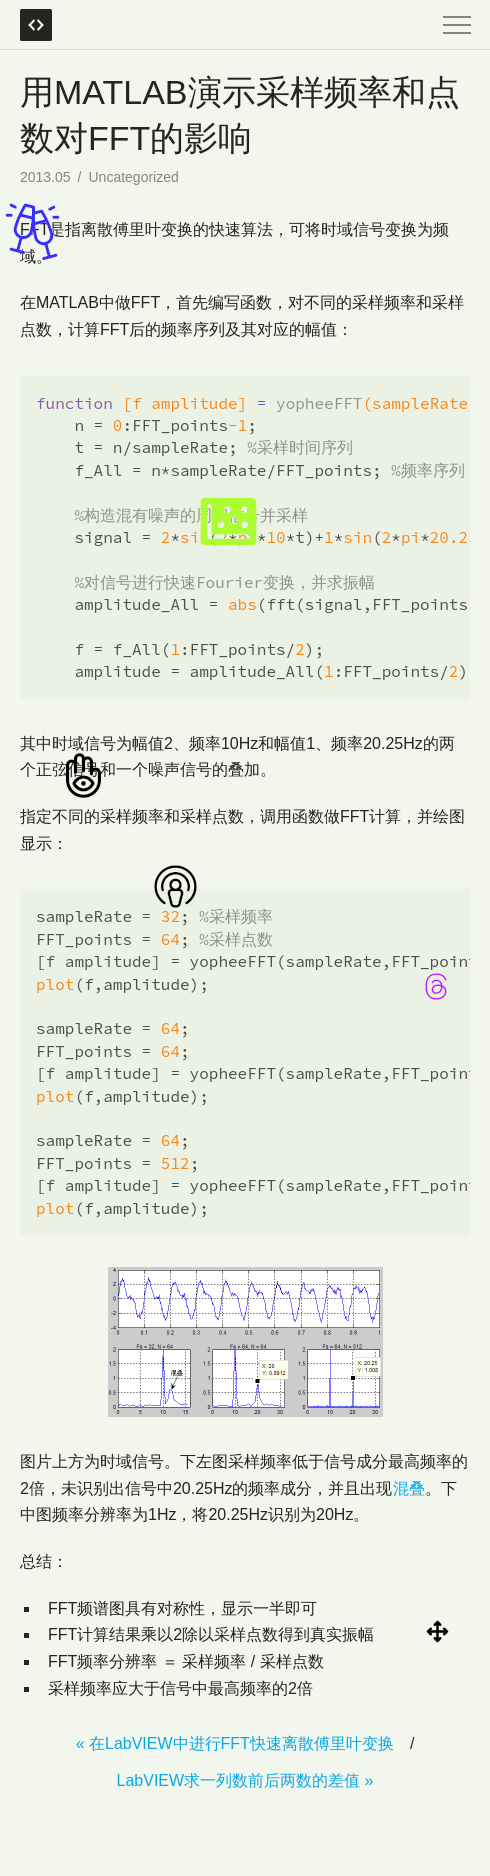 This screenshot has height=1876, width=490. What do you see at coordinates (437, 1631) in the screenshot?
I see `move or reposition an element` at bounding box center [437, 1631].